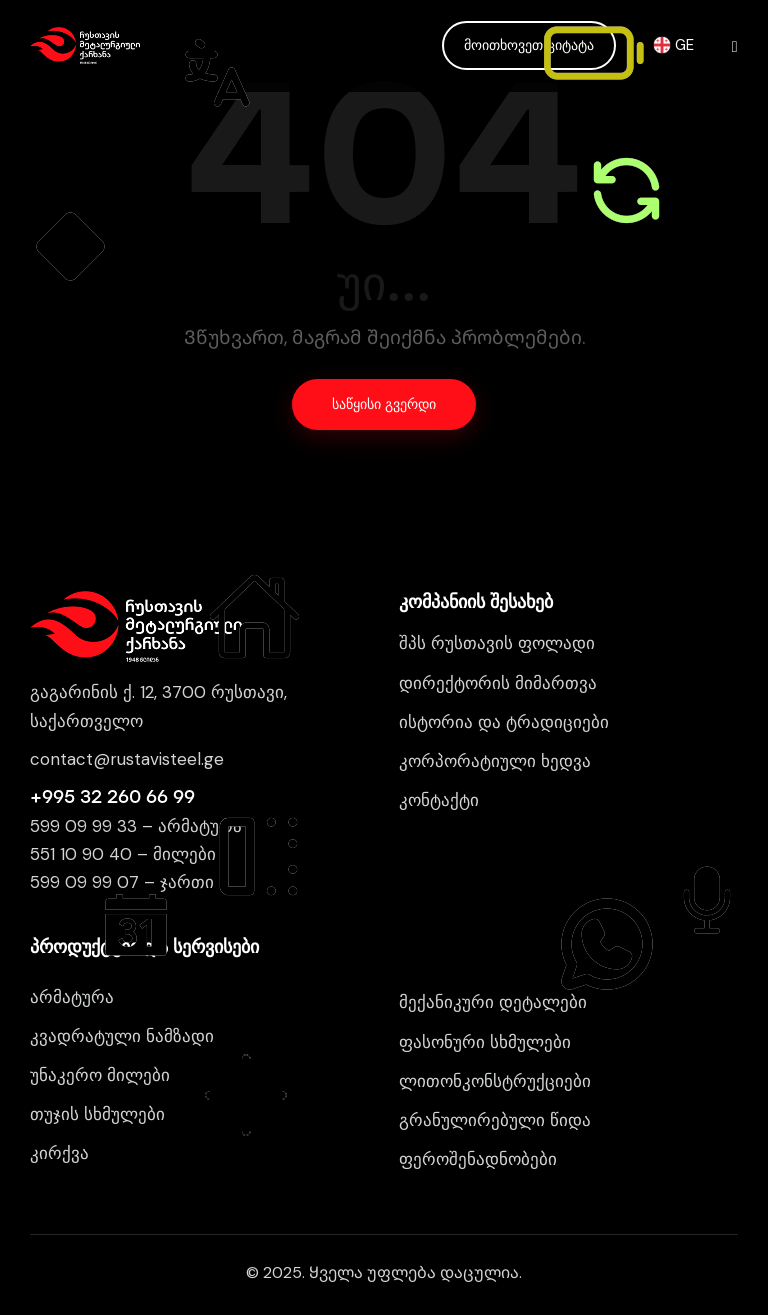  Describe the element at coordinates (70, 246) in the screenshot. I see `indicates premium or pro membership status` at that location.